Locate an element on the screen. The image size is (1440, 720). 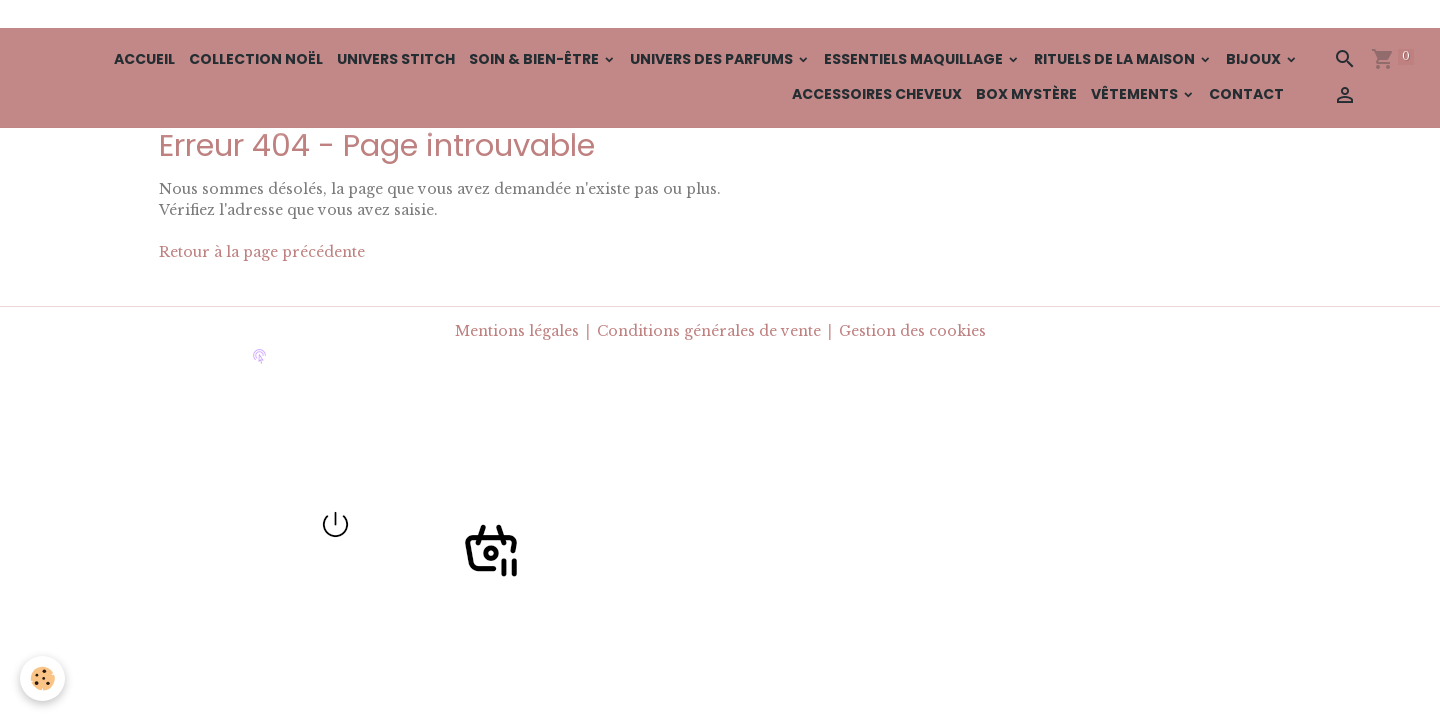
pause or hold shopping basket is located at coordinates (491, 548).